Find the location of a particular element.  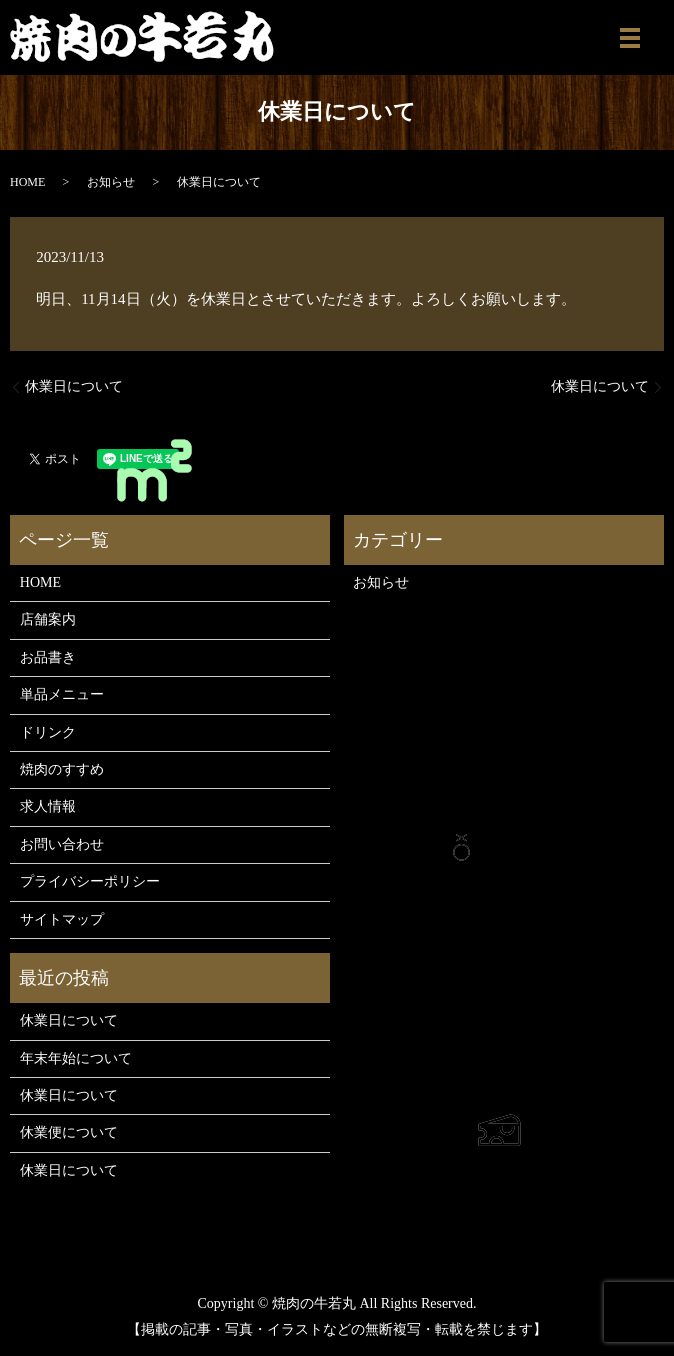

select nonbinary gender identity is located at coordinates (461, 847).